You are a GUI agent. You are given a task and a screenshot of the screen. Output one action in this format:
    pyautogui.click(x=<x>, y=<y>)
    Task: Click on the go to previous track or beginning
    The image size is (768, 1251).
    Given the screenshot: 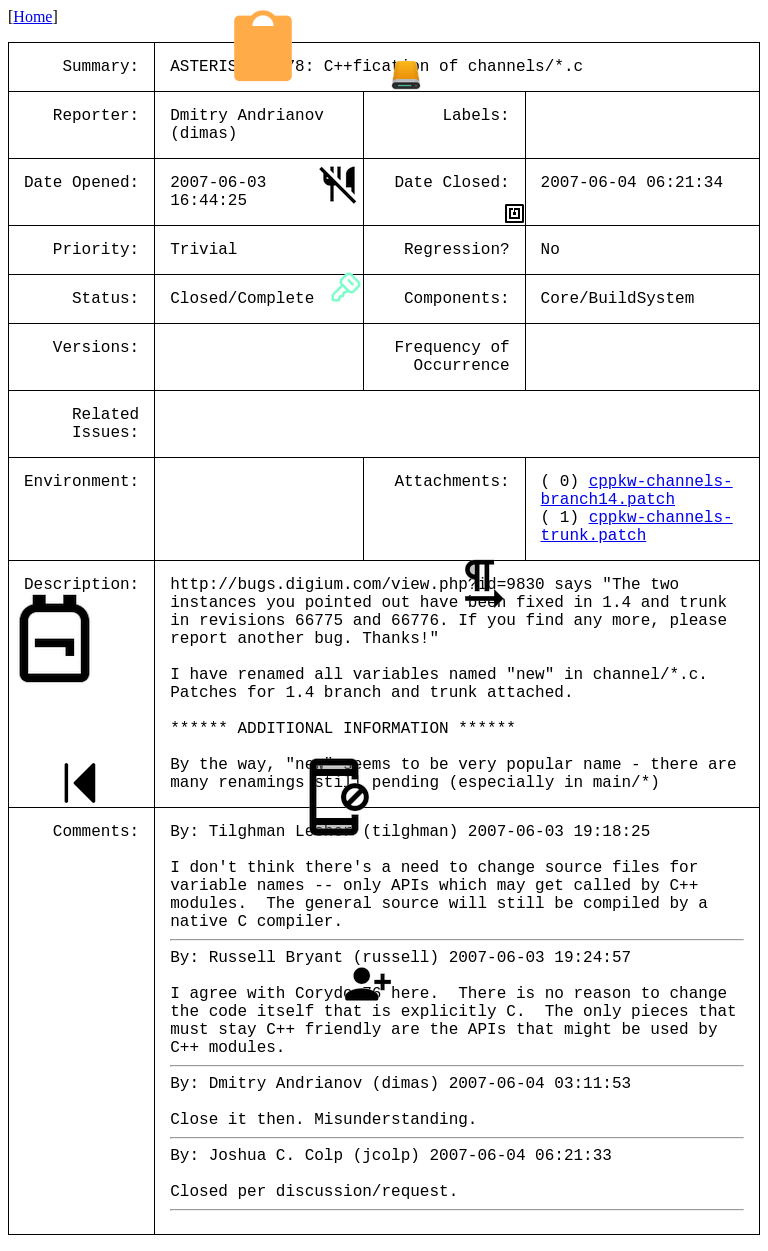 What is the action you would take?
    pyautogui.click(x=79, y=783)
    